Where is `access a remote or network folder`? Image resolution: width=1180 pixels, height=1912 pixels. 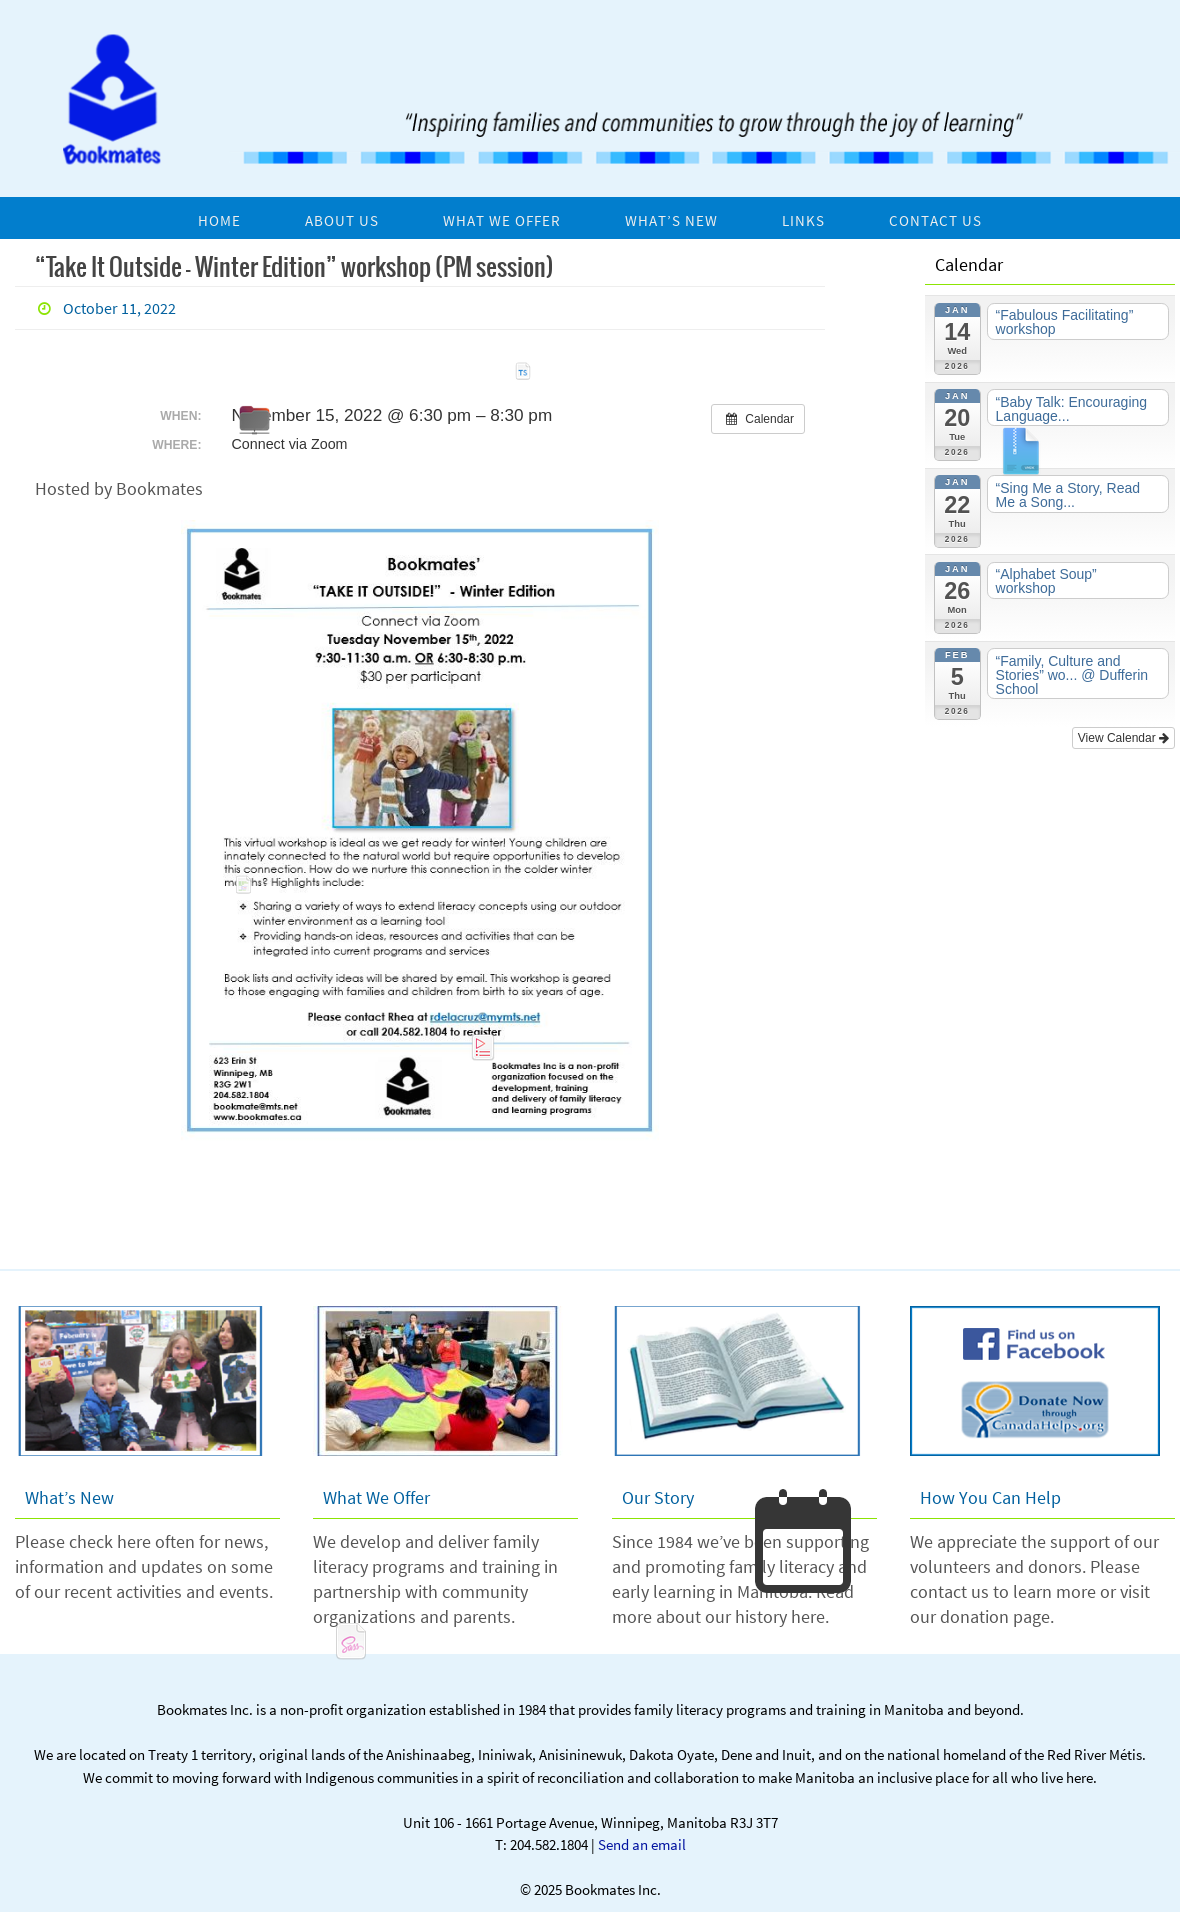 access a remote or network folder is located at coordinates (254, 419).